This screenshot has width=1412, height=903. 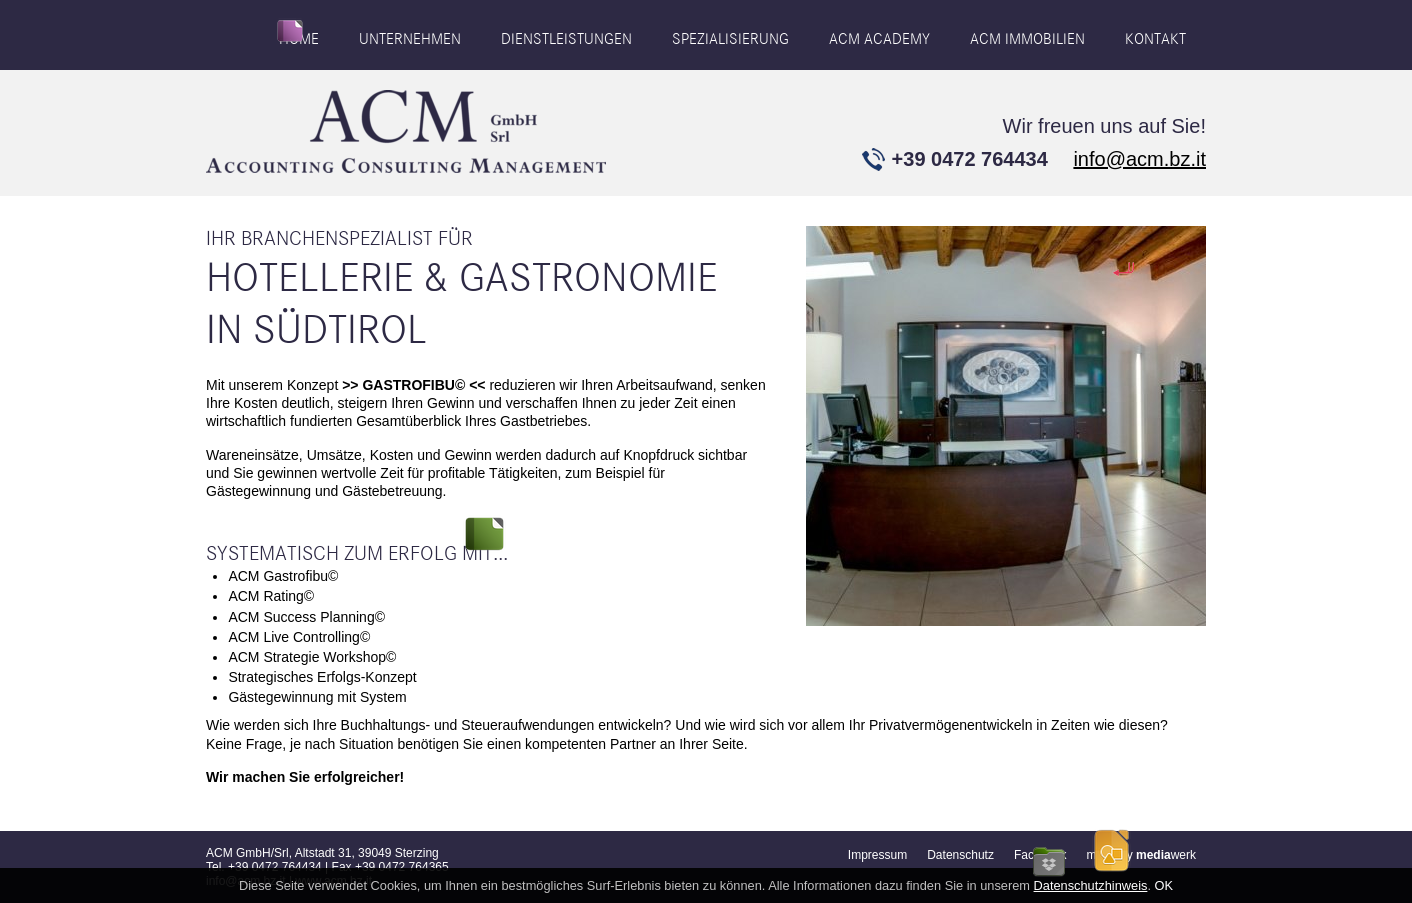 What do you see at coordinates (1111, 850) in the screenshot?
I see `open libreoffice draw application` at bounding box center [1111, 850].